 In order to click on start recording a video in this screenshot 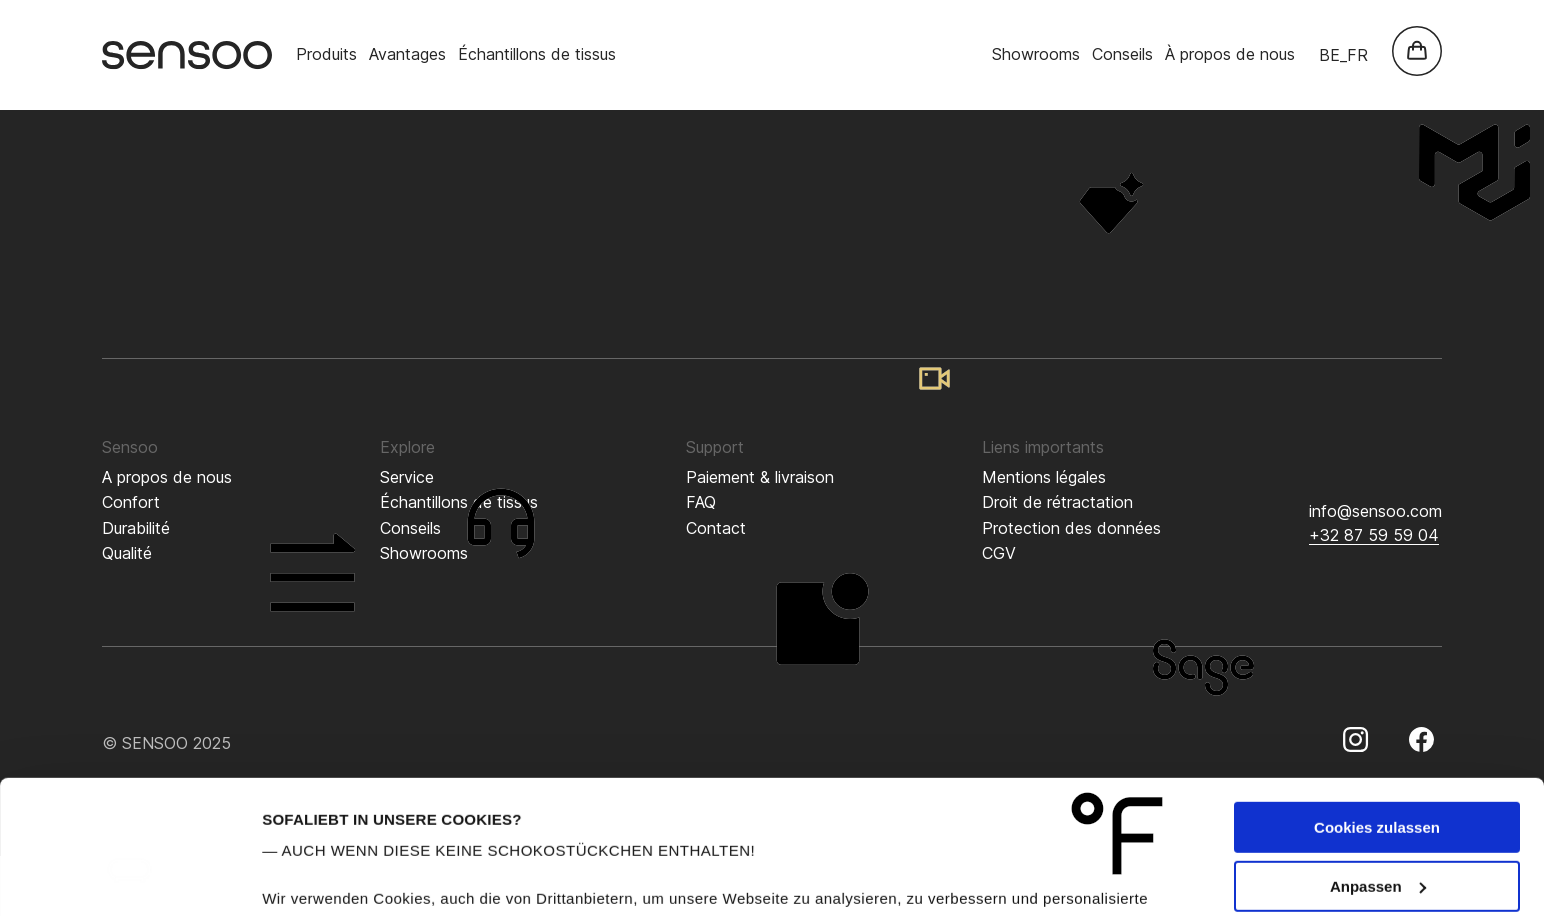, I will do `click(934, 378)`.